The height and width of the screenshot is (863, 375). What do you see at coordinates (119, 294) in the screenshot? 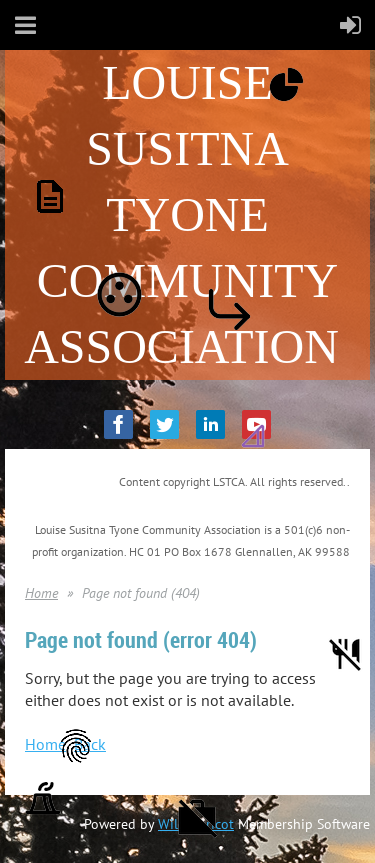
I see `view team or group workspace` at bounding box center [119, 294].